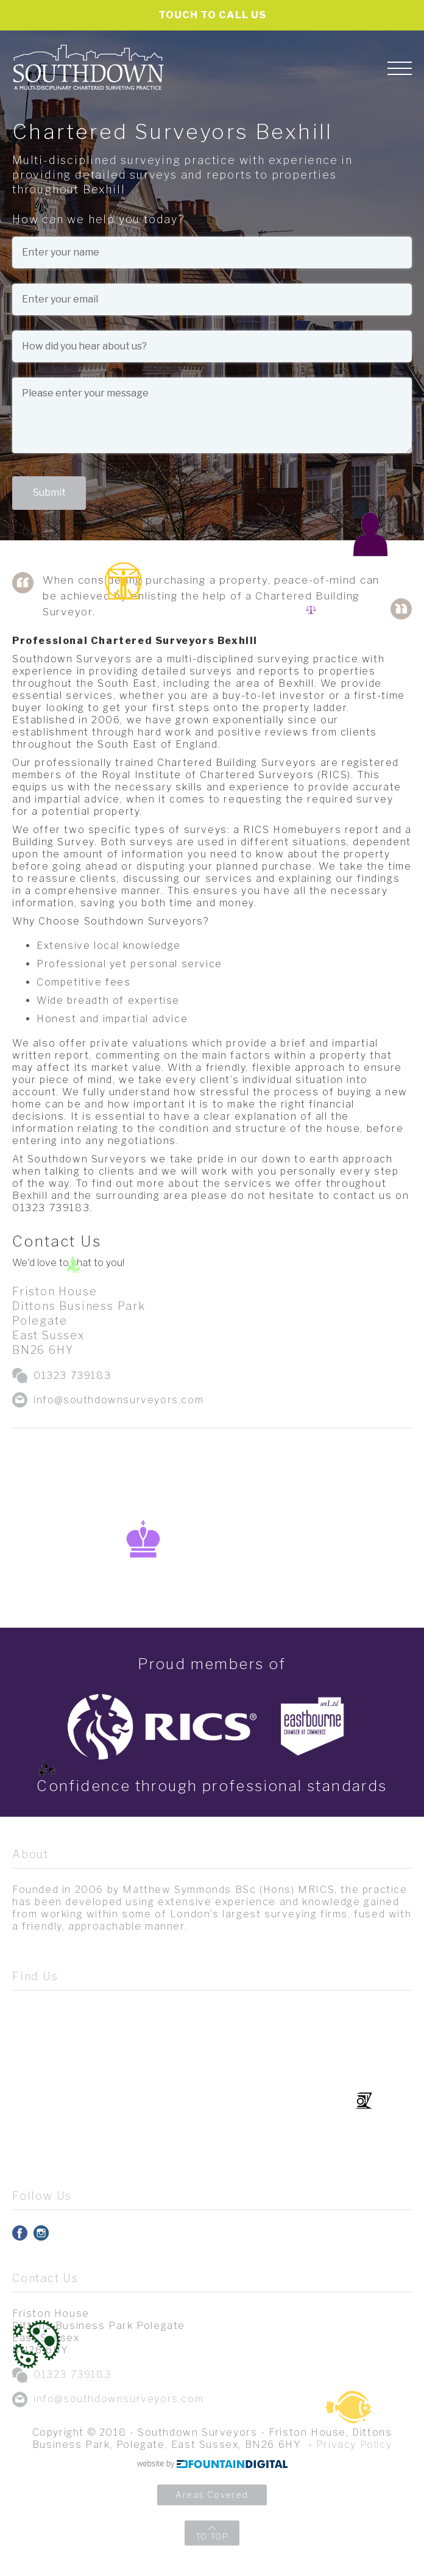  What do you see at coordinates (74, 1264) in the screenshot?
I see `indicates a celebration or birthday event` at bounding box center [74, 1264].